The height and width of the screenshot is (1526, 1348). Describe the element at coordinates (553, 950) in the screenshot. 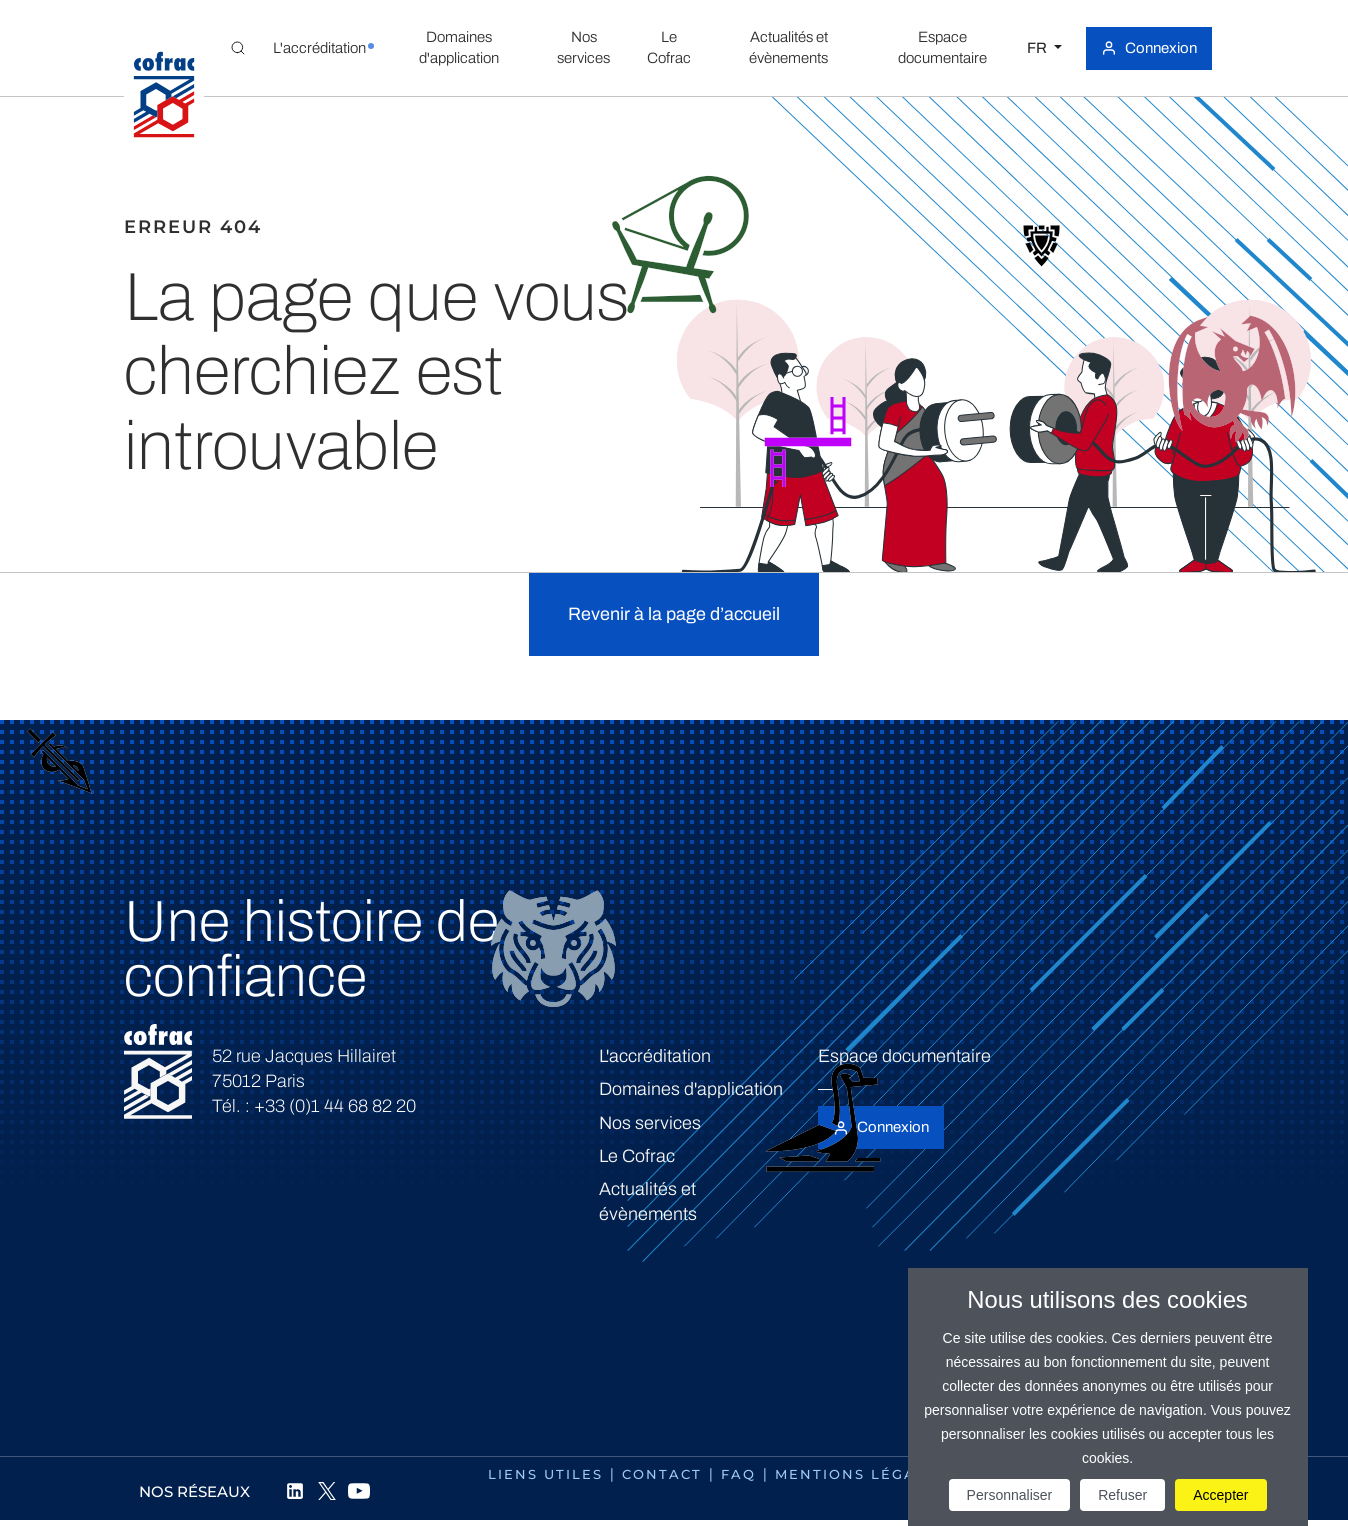

I see `select tiger character or avatar` at that location.